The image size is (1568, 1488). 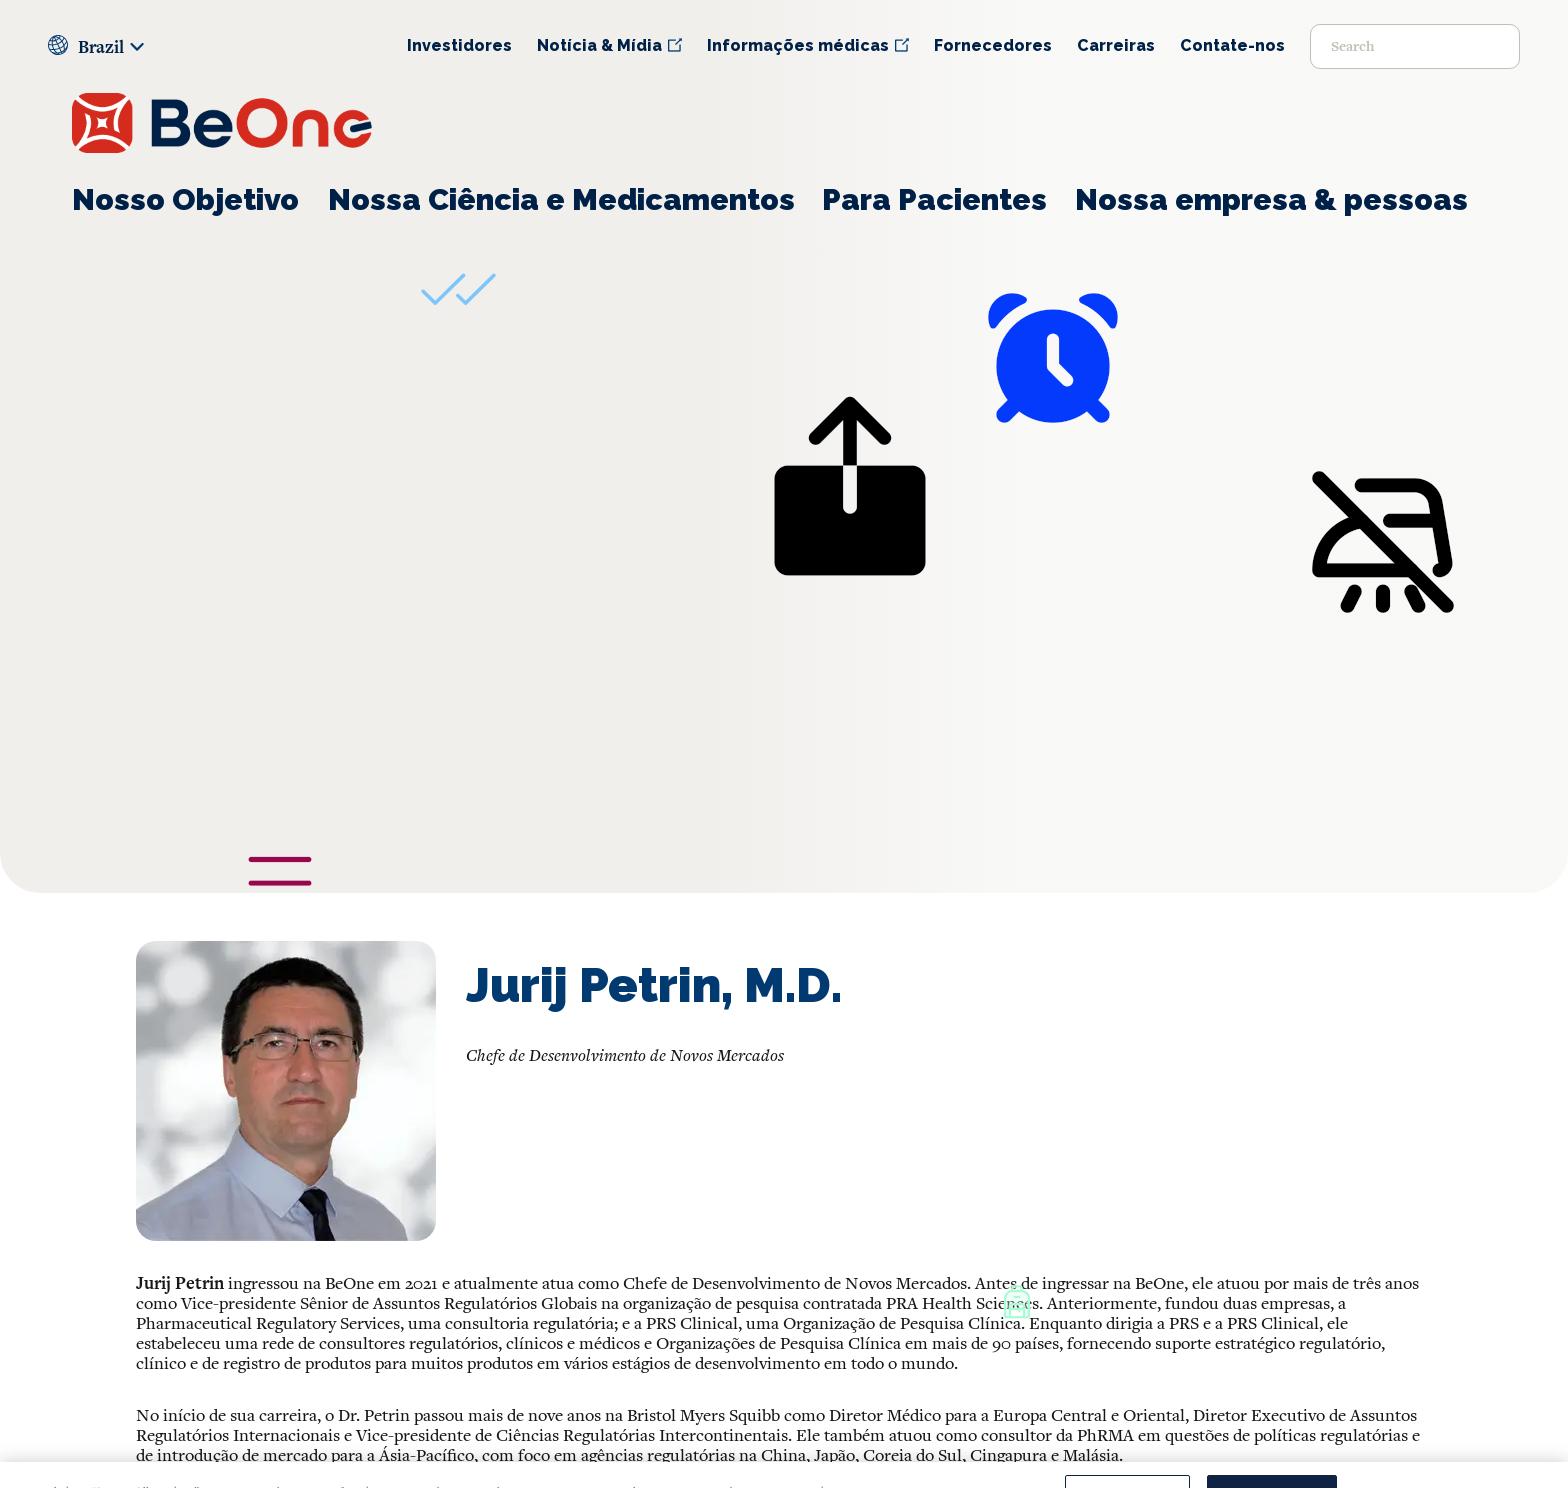 What do you see at coordinates (1053, 358) in the screenshot?
I see `set an alarm or timer` at bounding box center [1053, 358].